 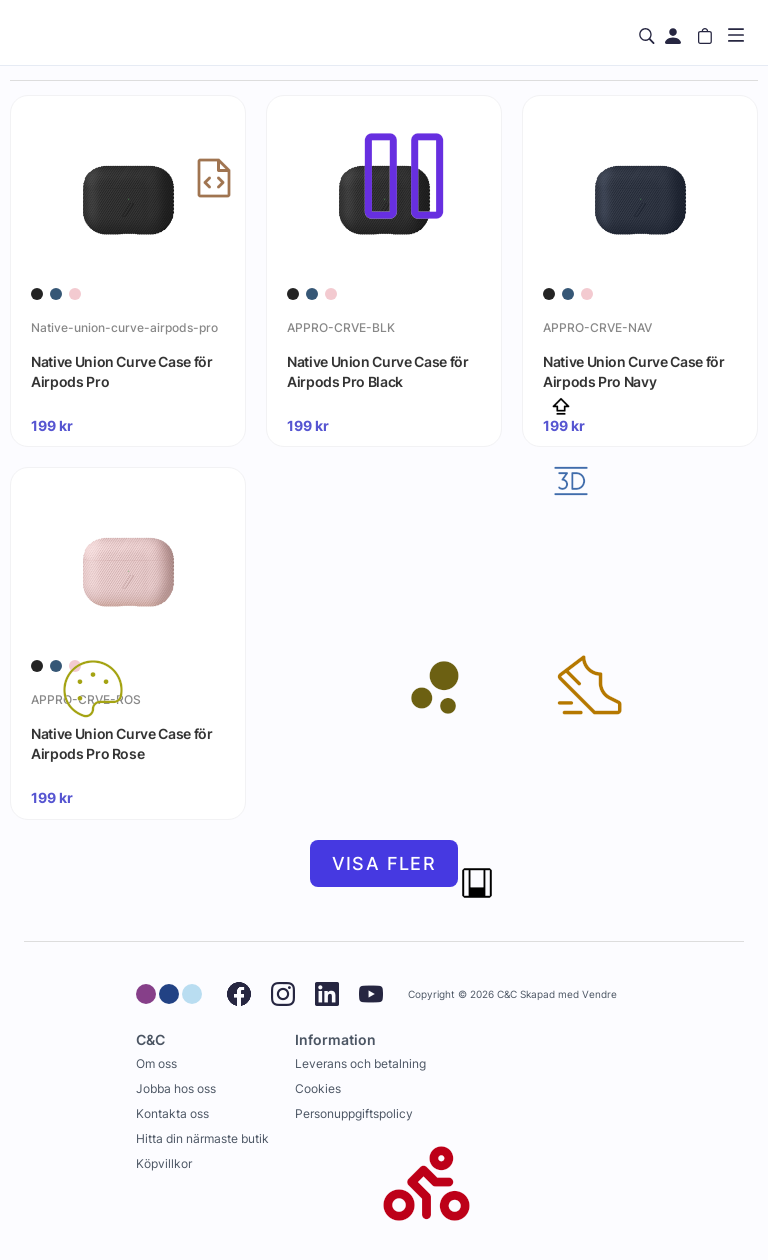 I want to click on track your running or walking activity, so click(x=588, y=688).